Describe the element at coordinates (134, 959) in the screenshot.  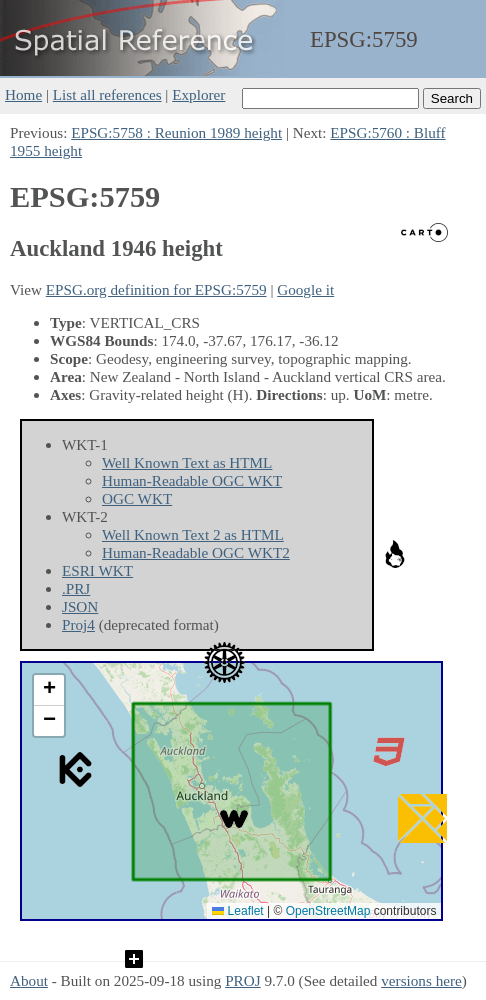
I see `add a new item or content` at that location.